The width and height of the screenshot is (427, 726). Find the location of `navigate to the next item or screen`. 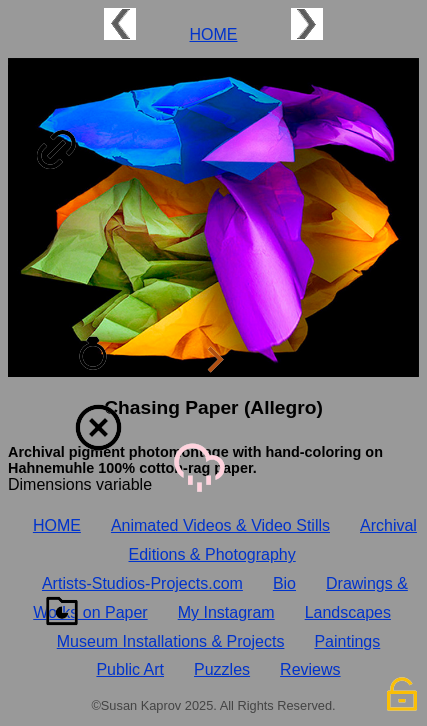

navigate to the next item or screen is located at coordinates (215, 359).